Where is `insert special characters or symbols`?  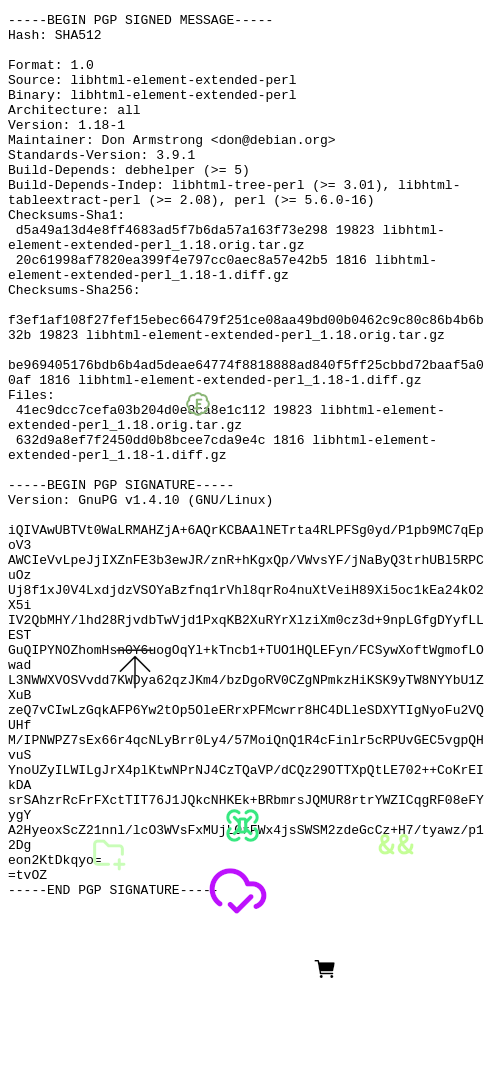 insert special characters or symbols is located at coordinates (396, 845).